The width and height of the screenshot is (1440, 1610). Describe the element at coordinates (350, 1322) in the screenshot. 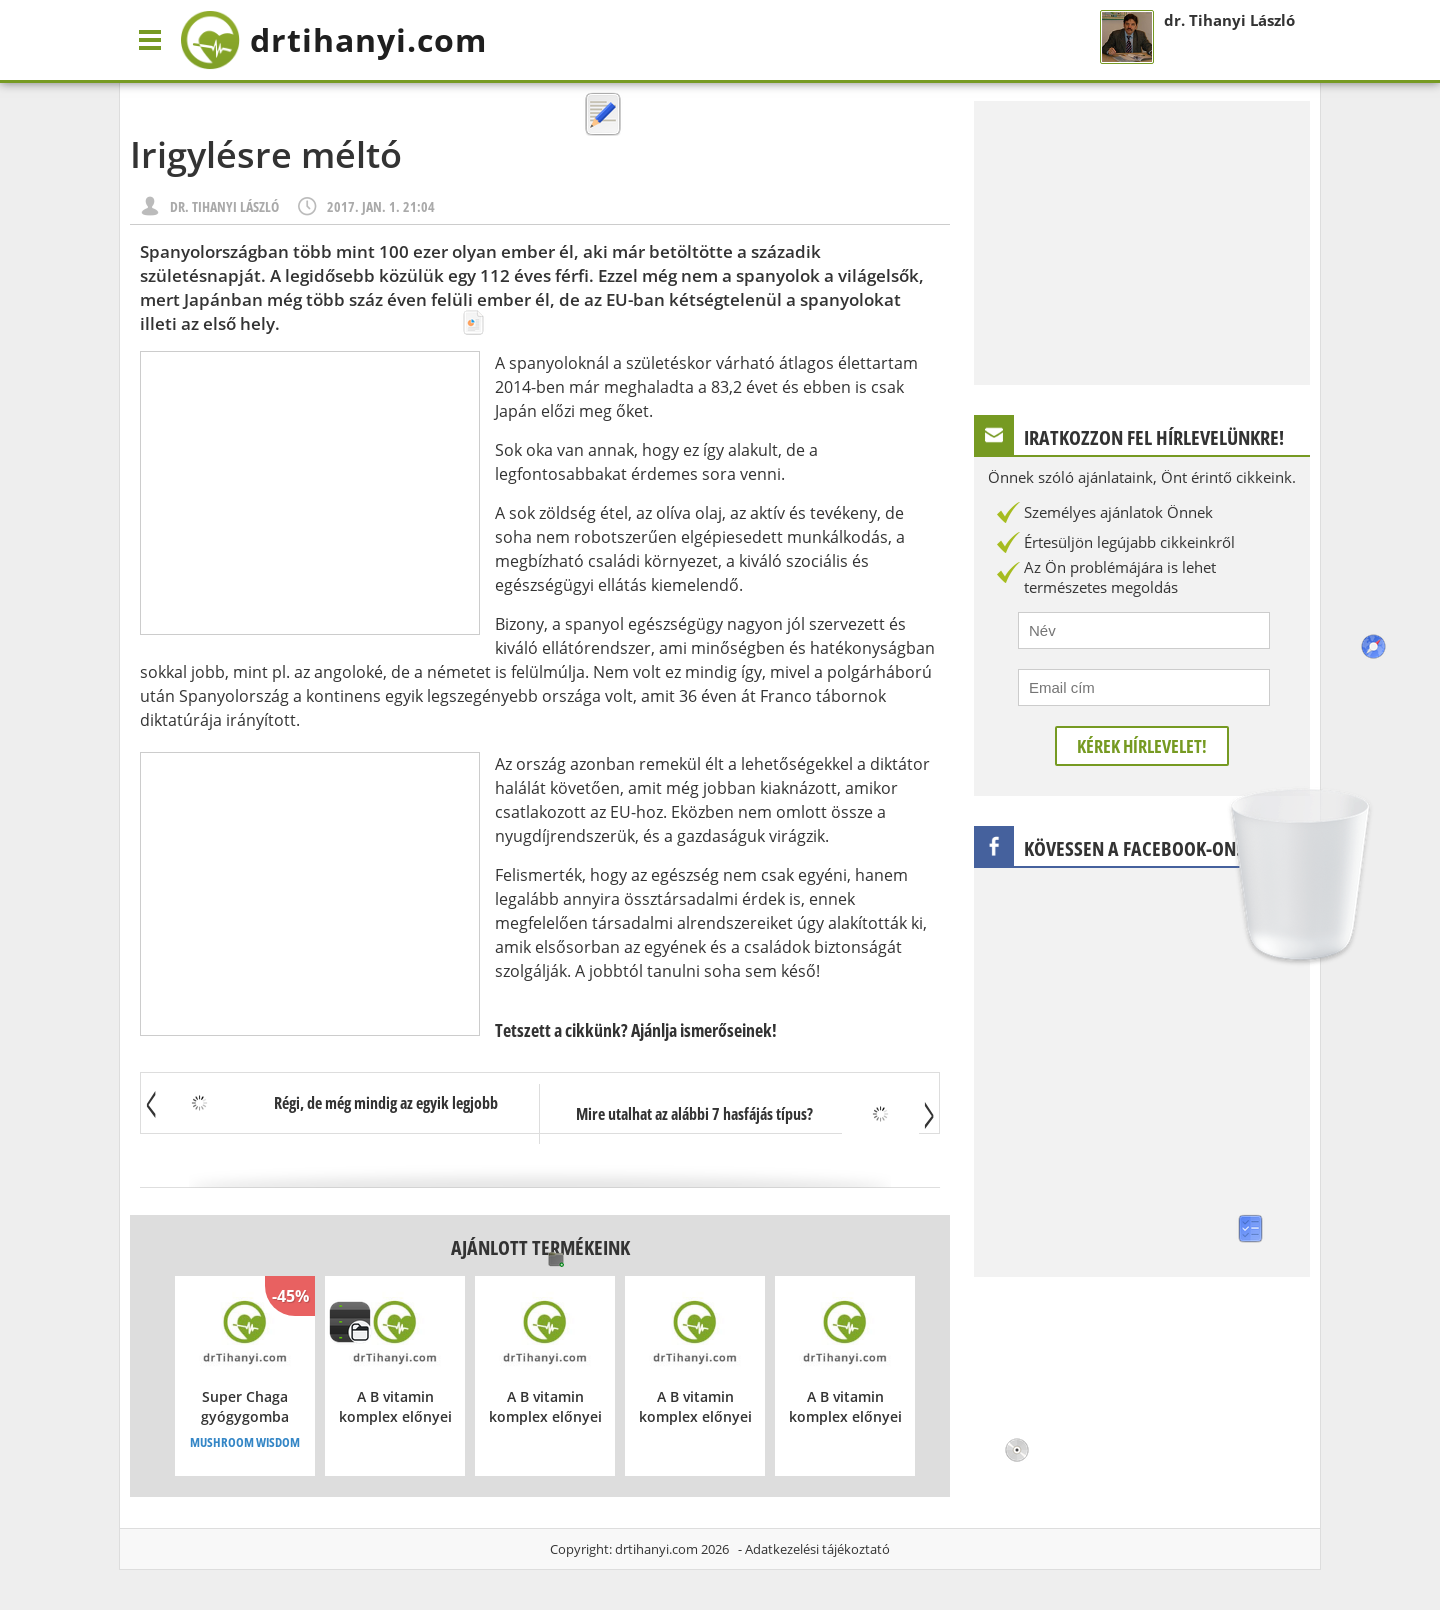

I see `configure ftp server settings` at that location.